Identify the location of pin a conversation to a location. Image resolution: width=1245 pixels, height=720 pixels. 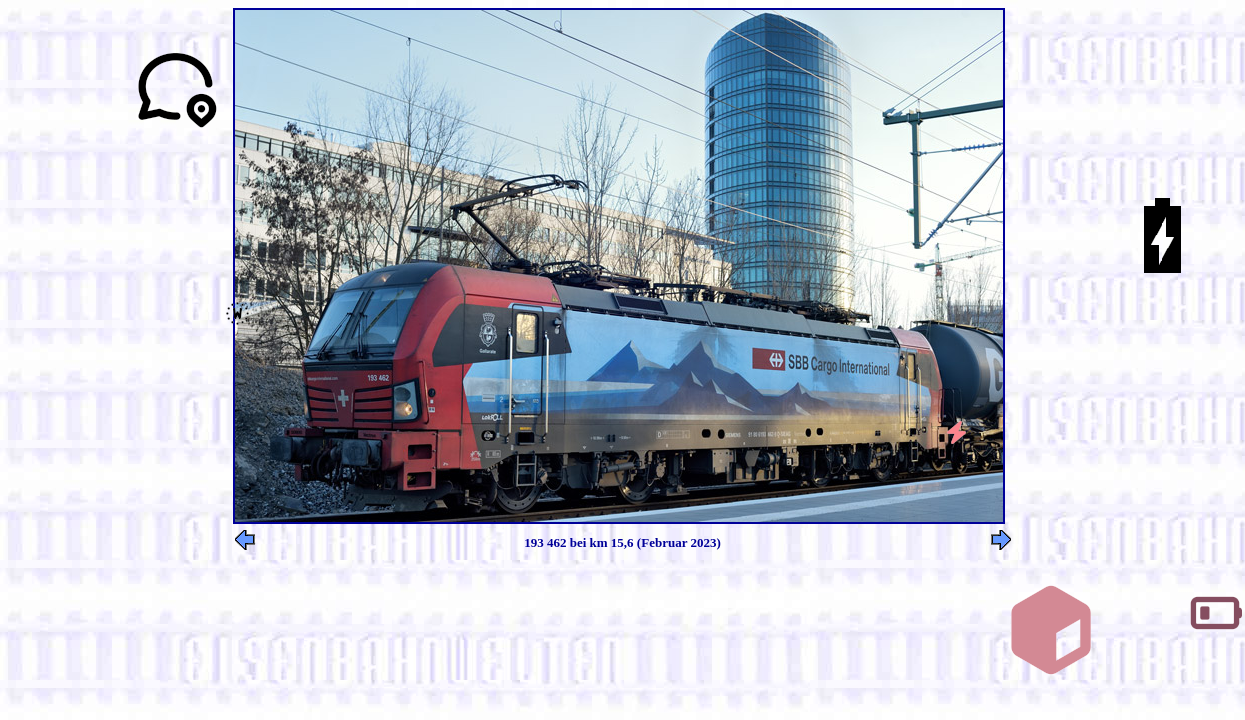
(175, 86).